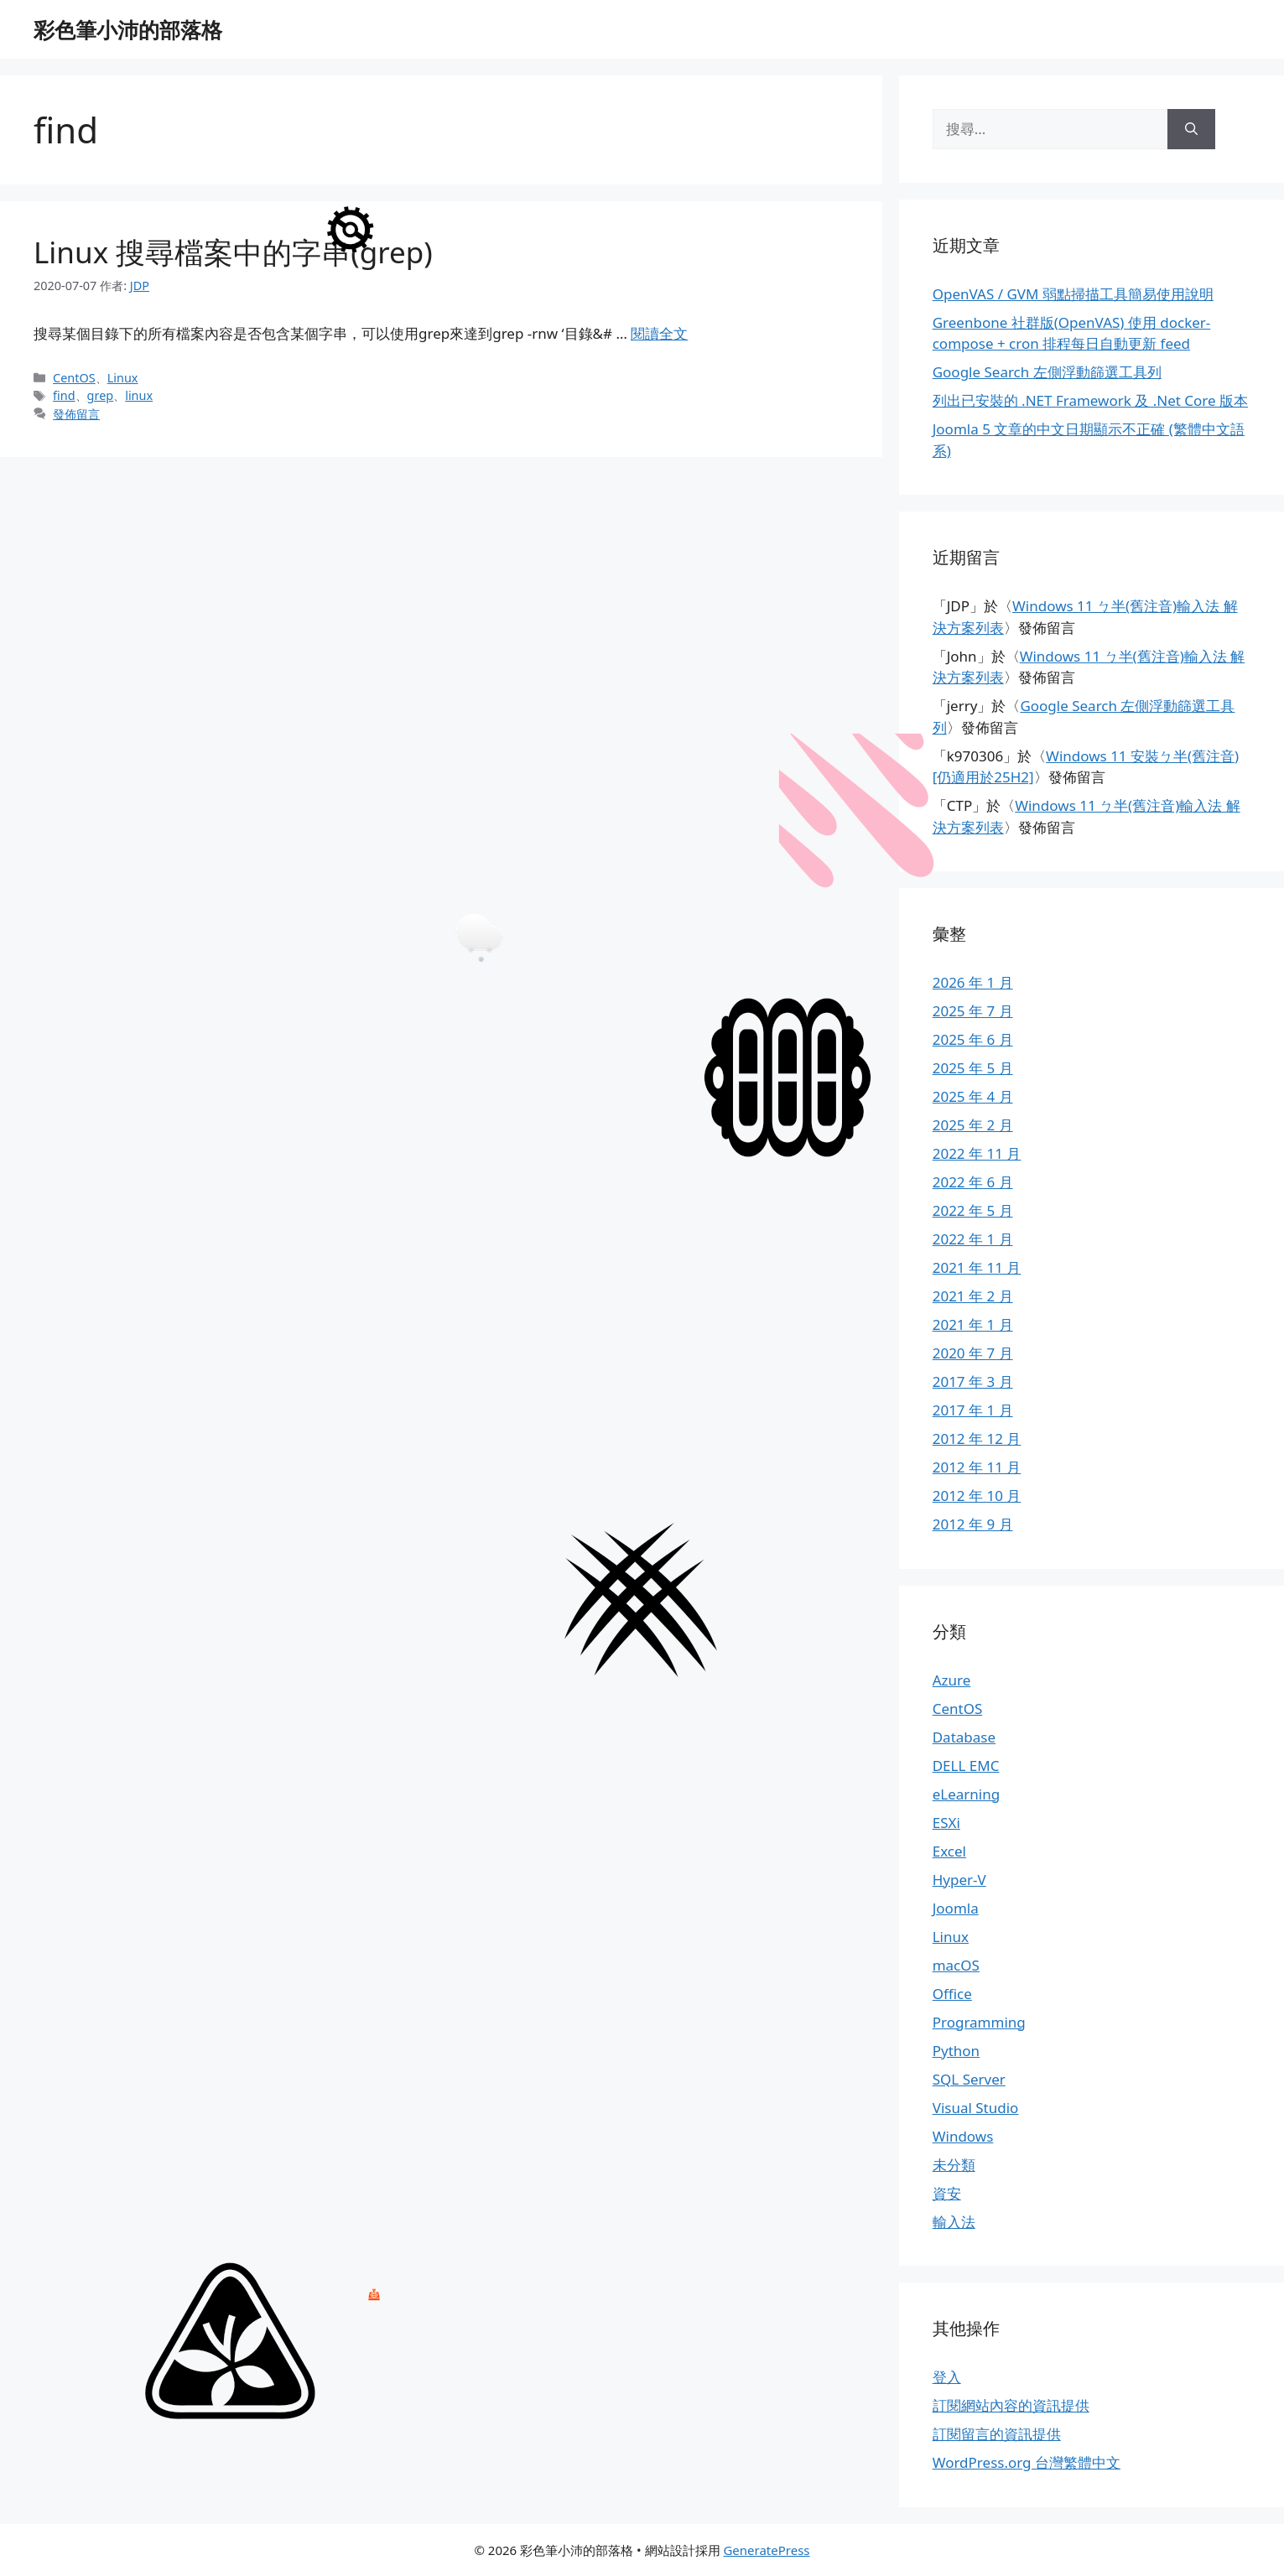 Image resolution: width=1284 pixels, height=2576 pixels. Describe the element at coordinates (788, 1078) in the screenshot. I see `brain or cognitive function indicator` at that location.